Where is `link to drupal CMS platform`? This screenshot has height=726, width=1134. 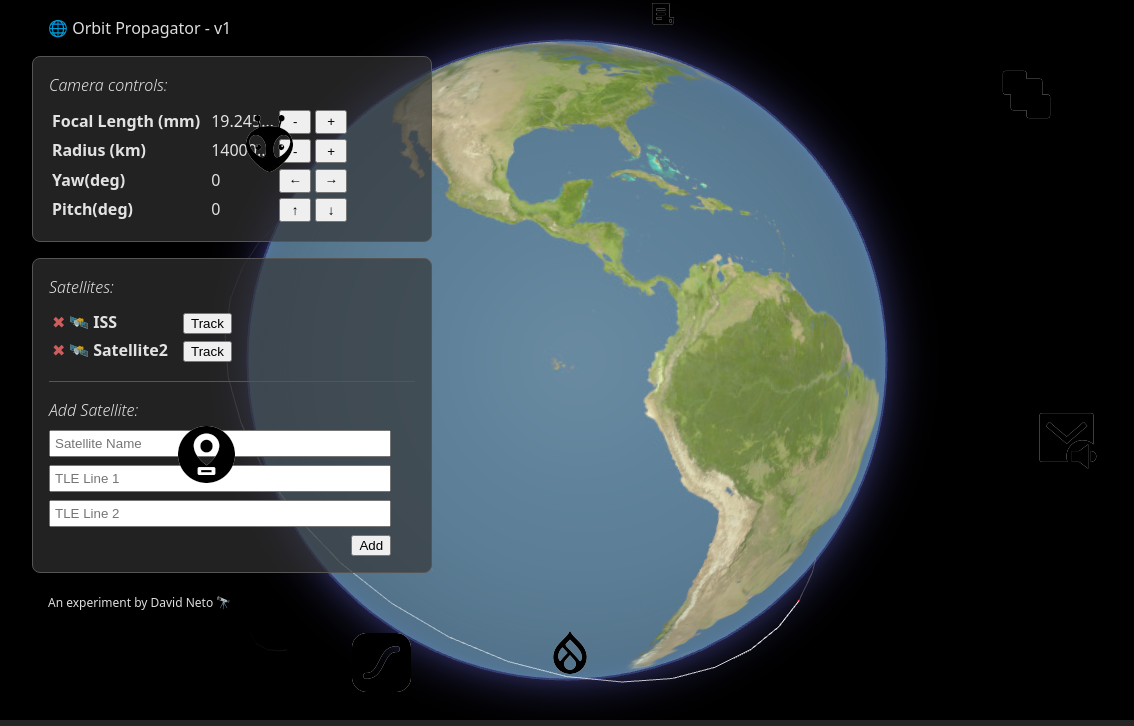 link to drupal CMS platform is located at coordinates (570, 652).